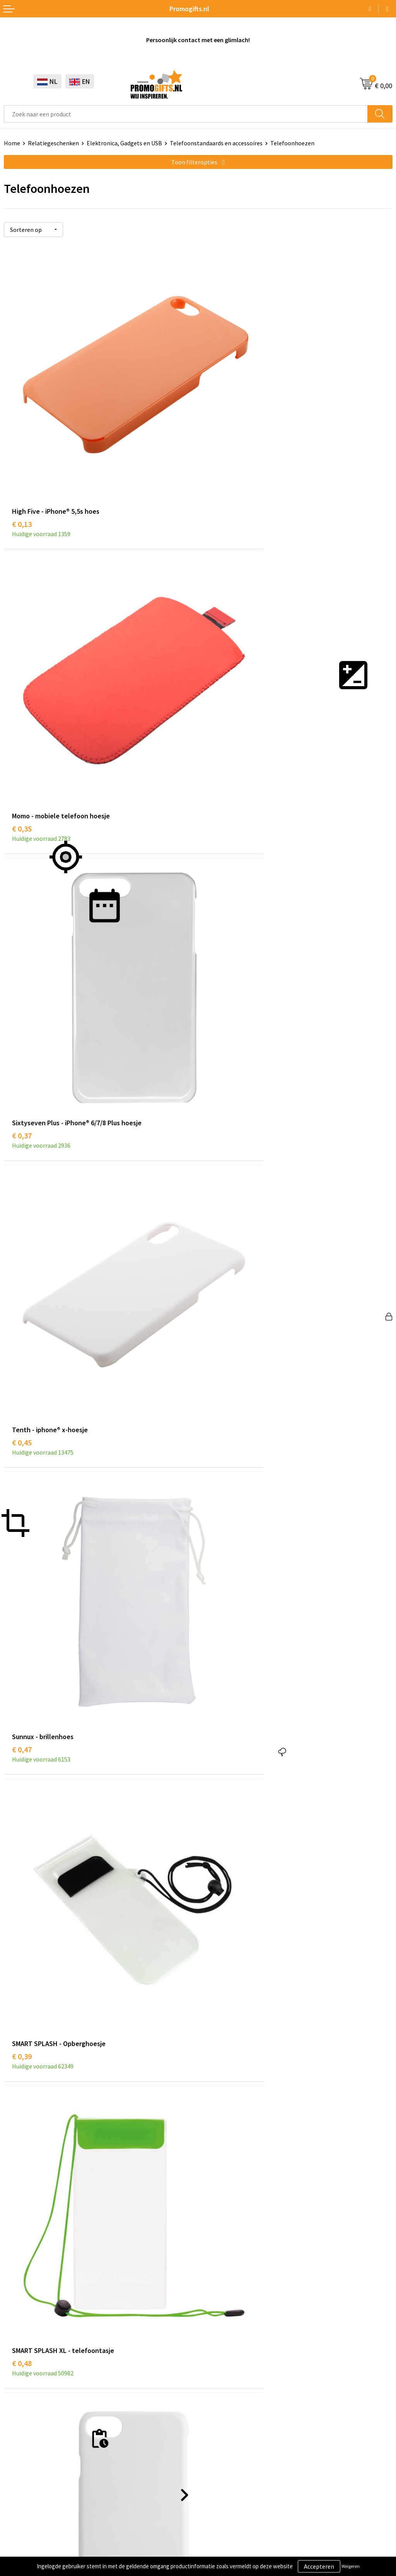 This screenshot has height=2576, width=396. Describe the element at coordinates (184, 2495) in the screenshot. I see `navigate to the next item or page` at that location.